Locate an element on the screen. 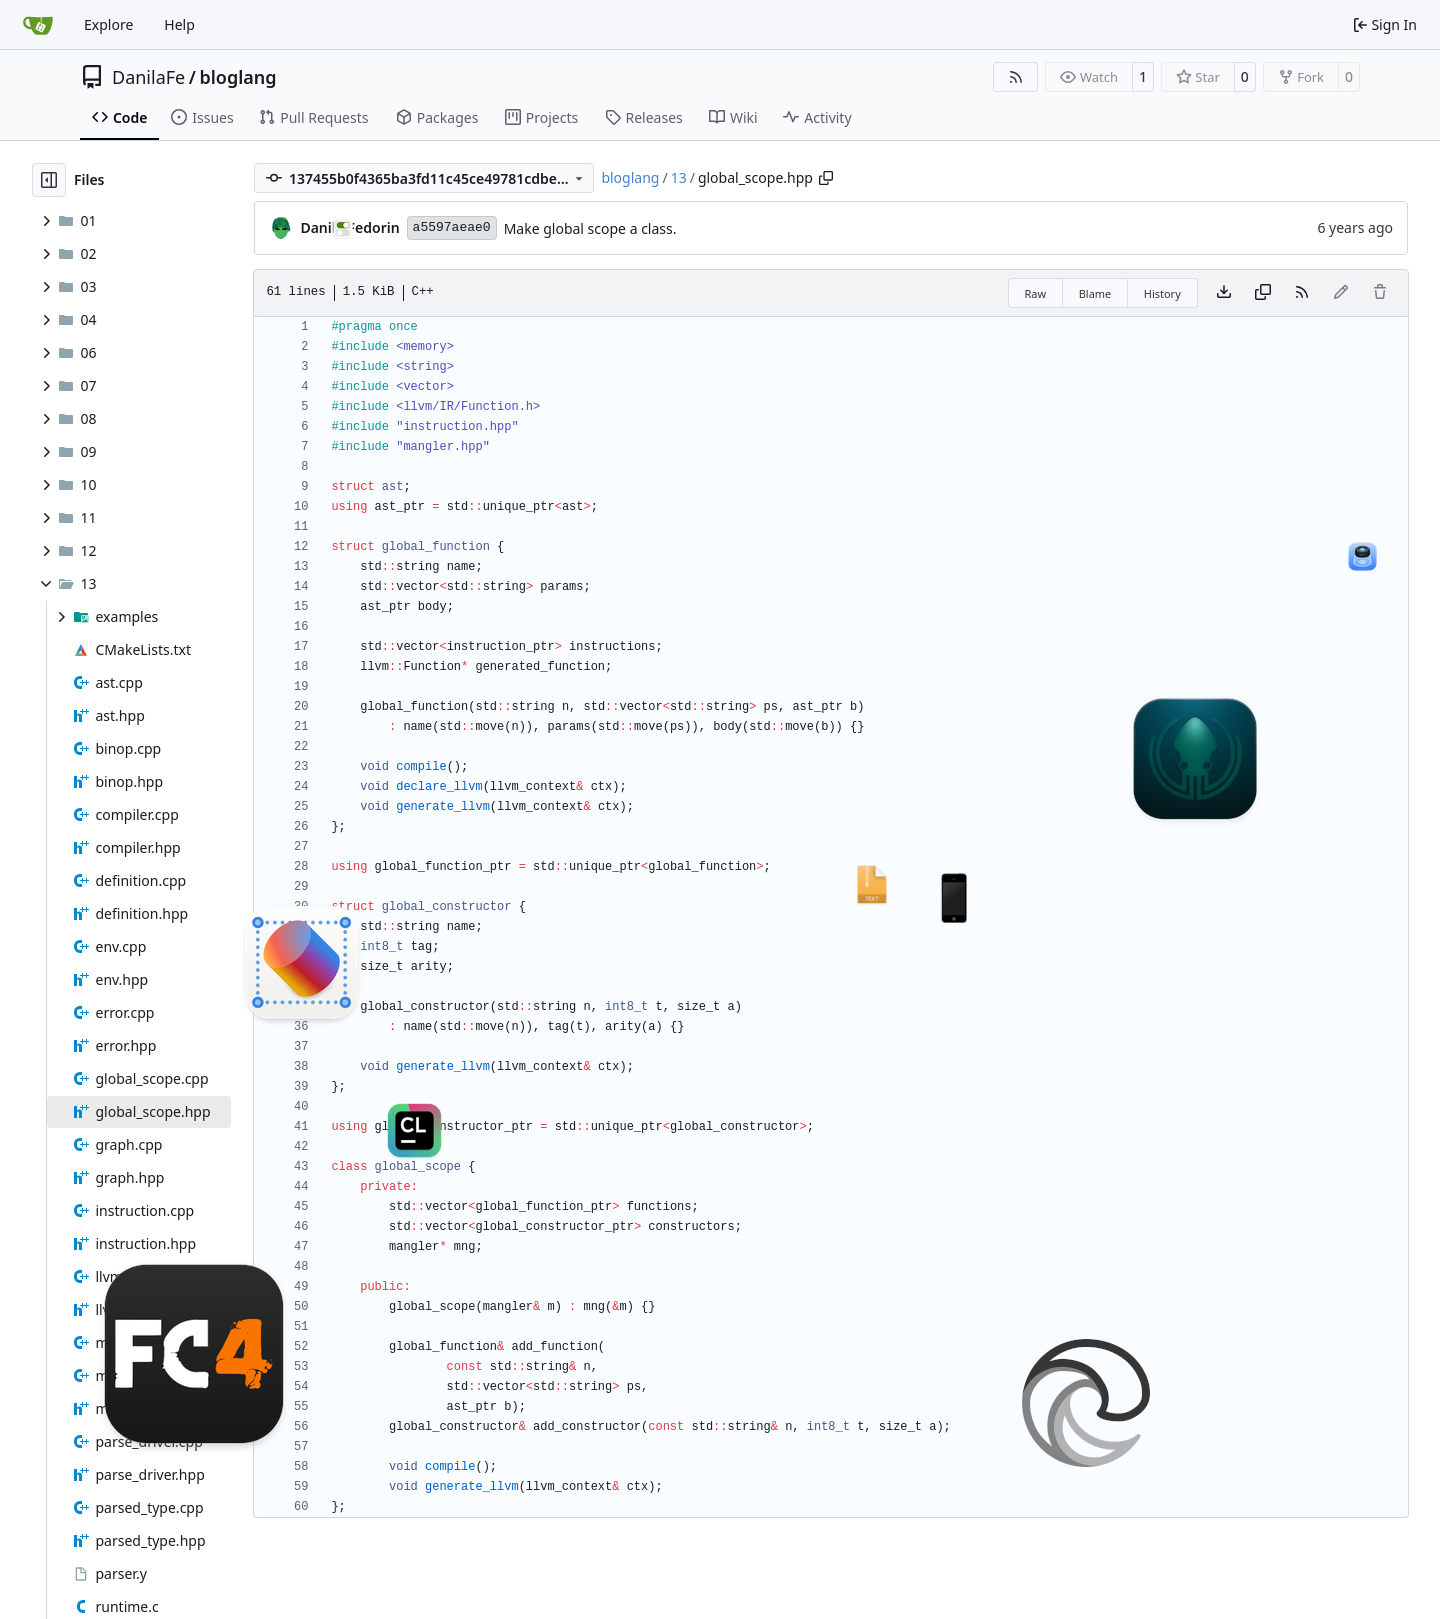 The image size is (1440, 1619). open preview app to view images and PDFs is located at coordinates (1362, 556).